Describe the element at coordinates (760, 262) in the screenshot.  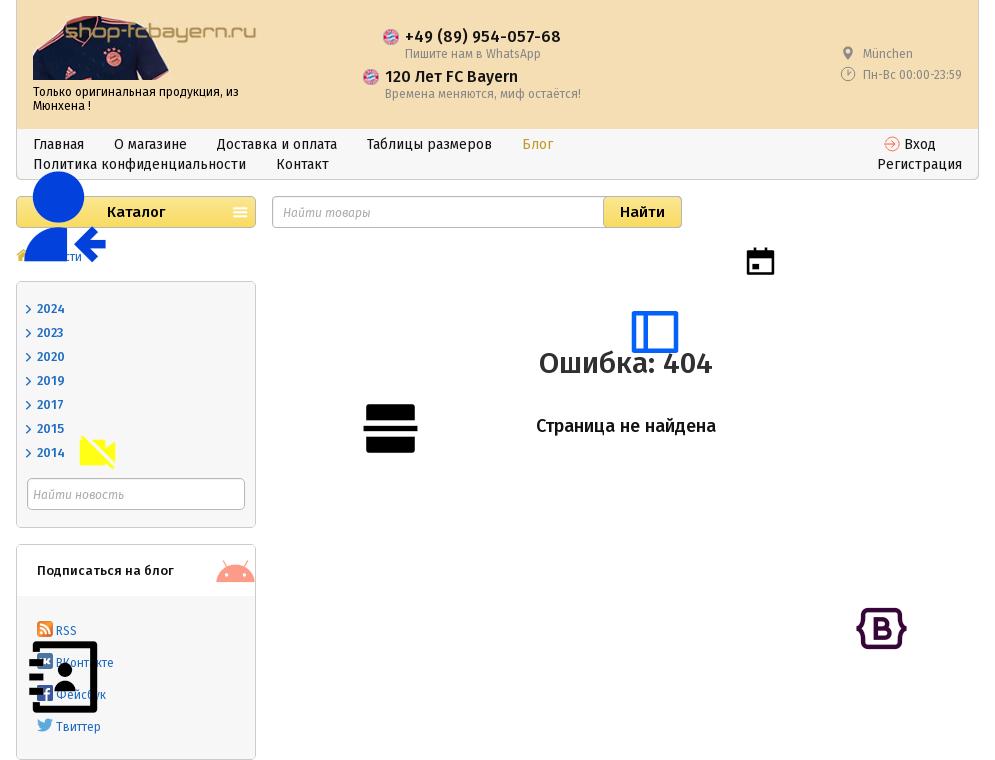
I see `view a scheduled event` at that location.